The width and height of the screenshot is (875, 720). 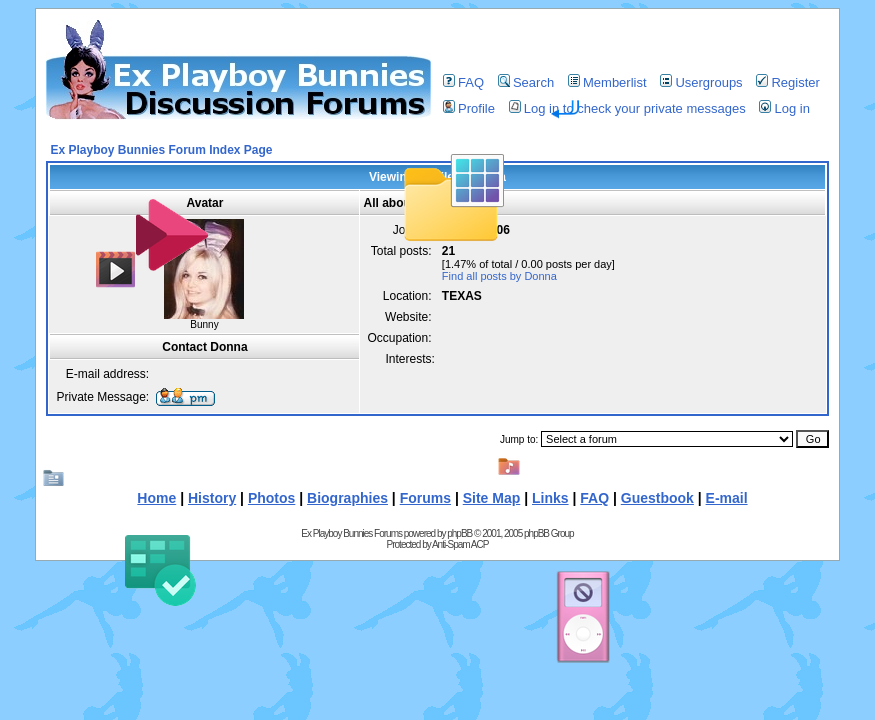 I want to click on iPod mini device in pink color, so click(x=582, y=616).